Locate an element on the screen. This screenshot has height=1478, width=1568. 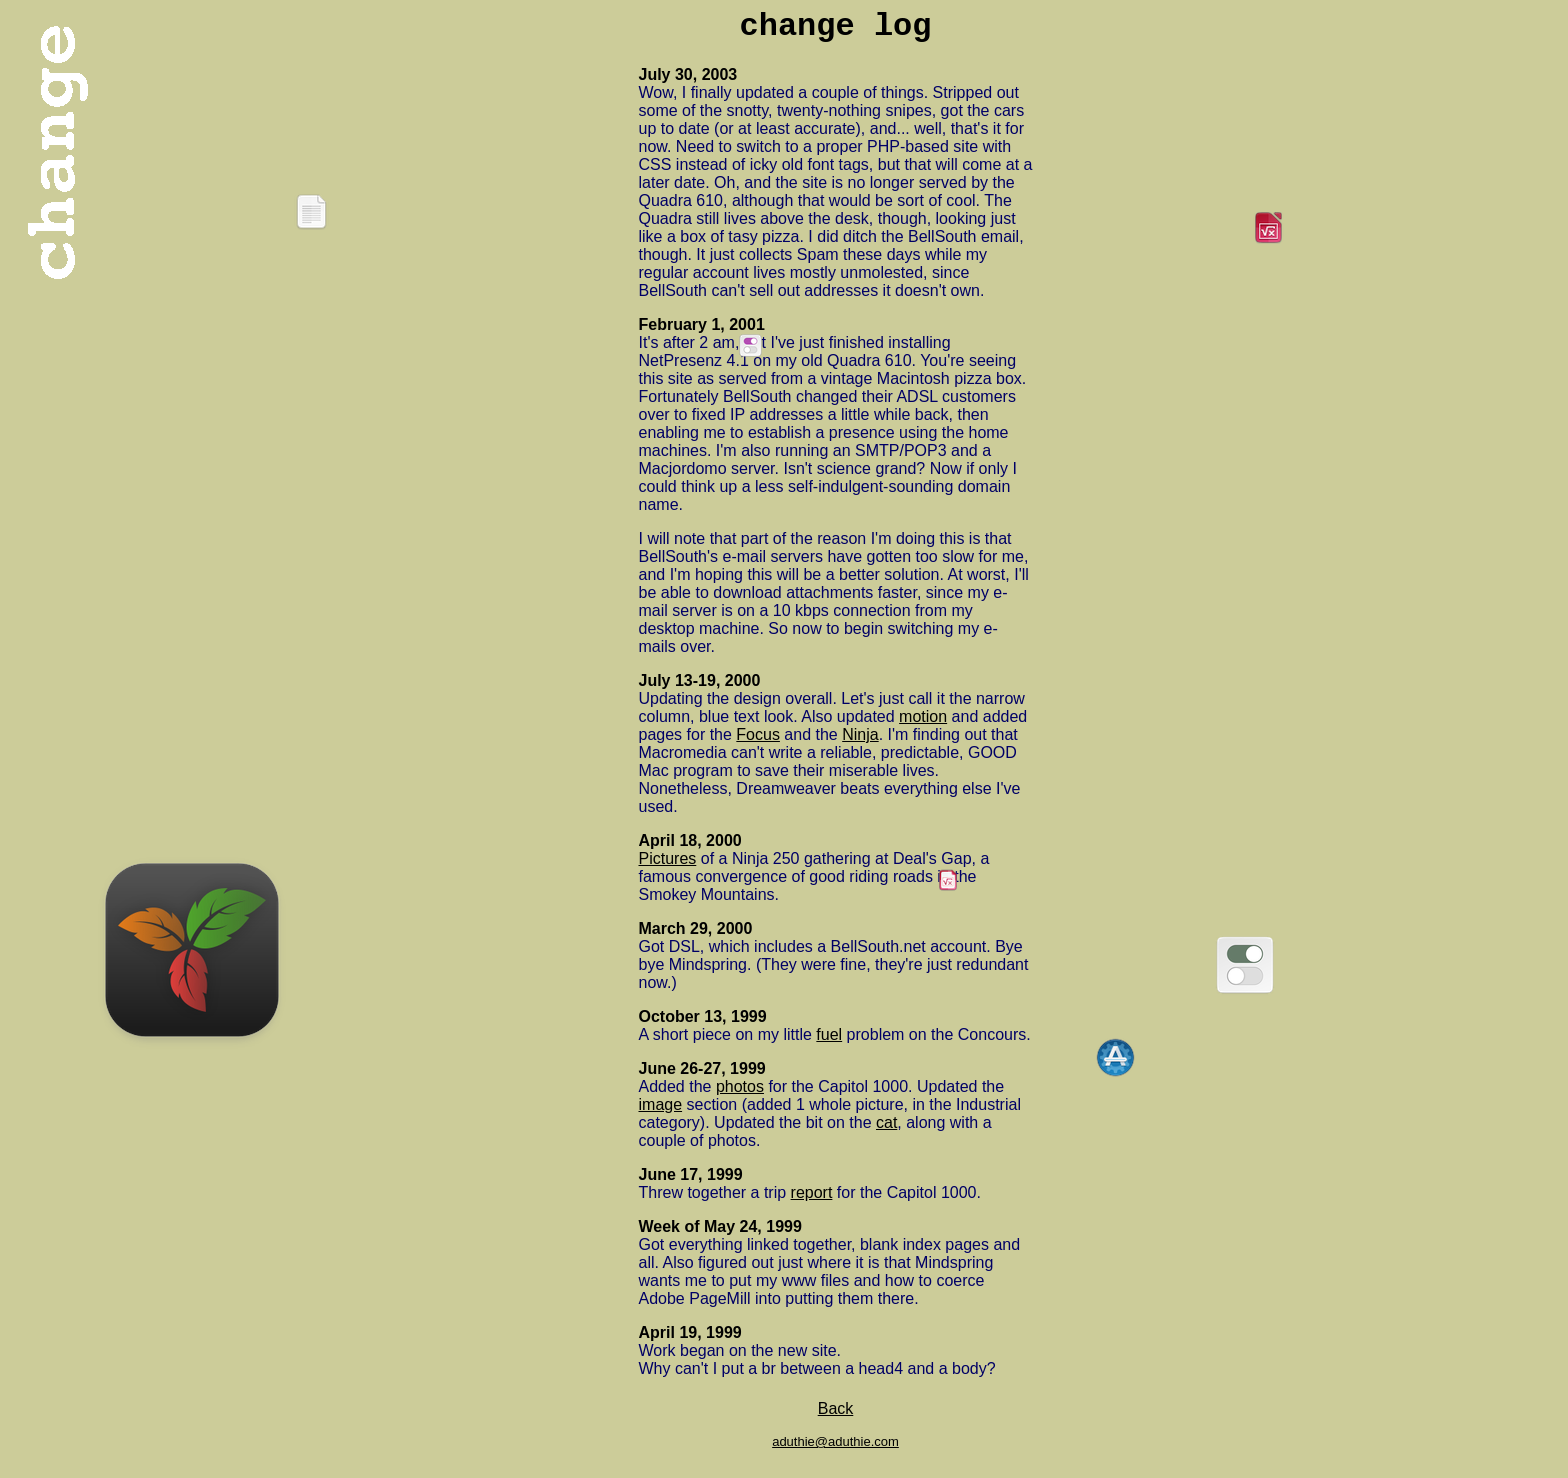
open system settings or preferences is located at coordinates (1245, 965).